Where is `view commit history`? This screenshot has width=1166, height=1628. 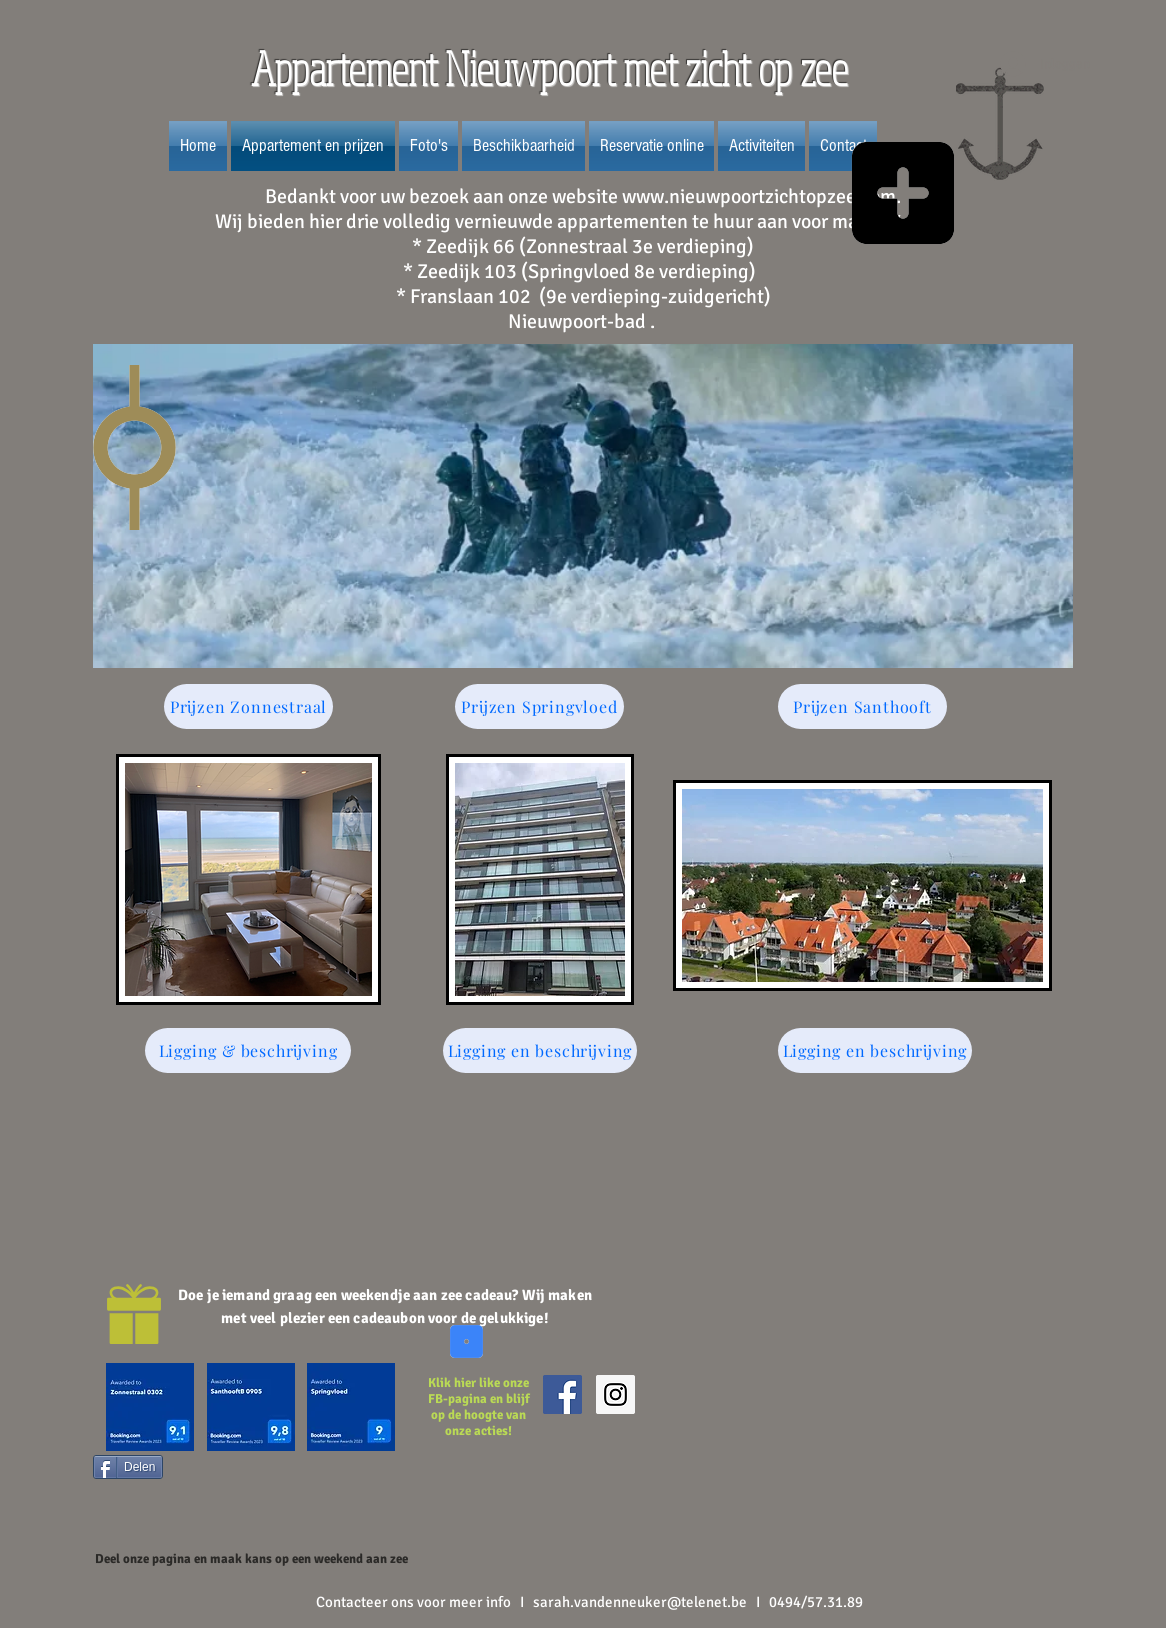 view commit history is located at coordinates (134, 447).